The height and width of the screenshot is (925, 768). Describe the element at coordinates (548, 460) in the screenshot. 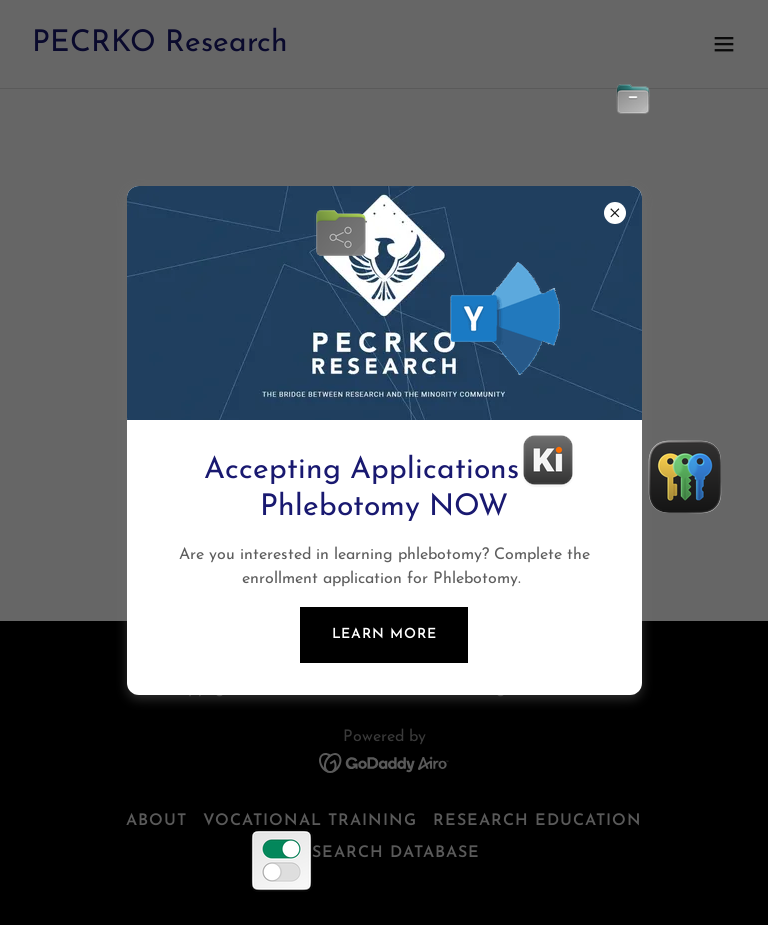

I see `open KiCad nightly build application` at that location.